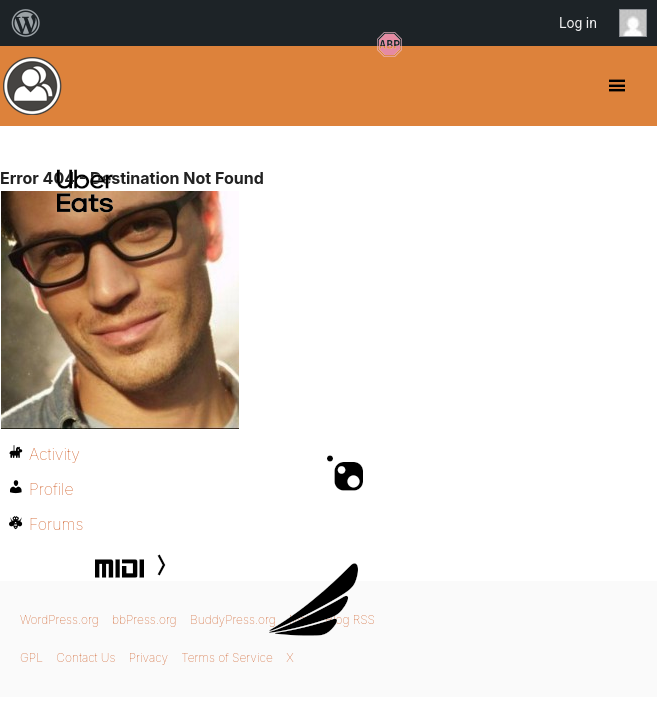  Describe the element at coordinates (313, 599) in the screenshot. I see `Ethiopian Airlines logo` at that location.